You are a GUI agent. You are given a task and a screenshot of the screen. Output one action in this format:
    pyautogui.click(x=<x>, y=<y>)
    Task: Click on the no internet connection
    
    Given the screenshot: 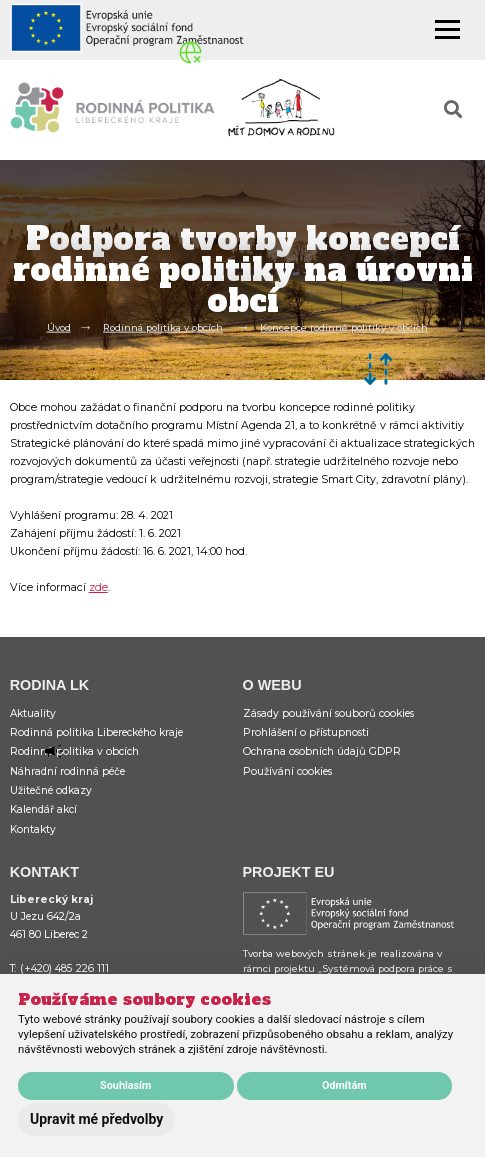 What is the action you would take?
    pyautogui.click(x=190, y=52)
    